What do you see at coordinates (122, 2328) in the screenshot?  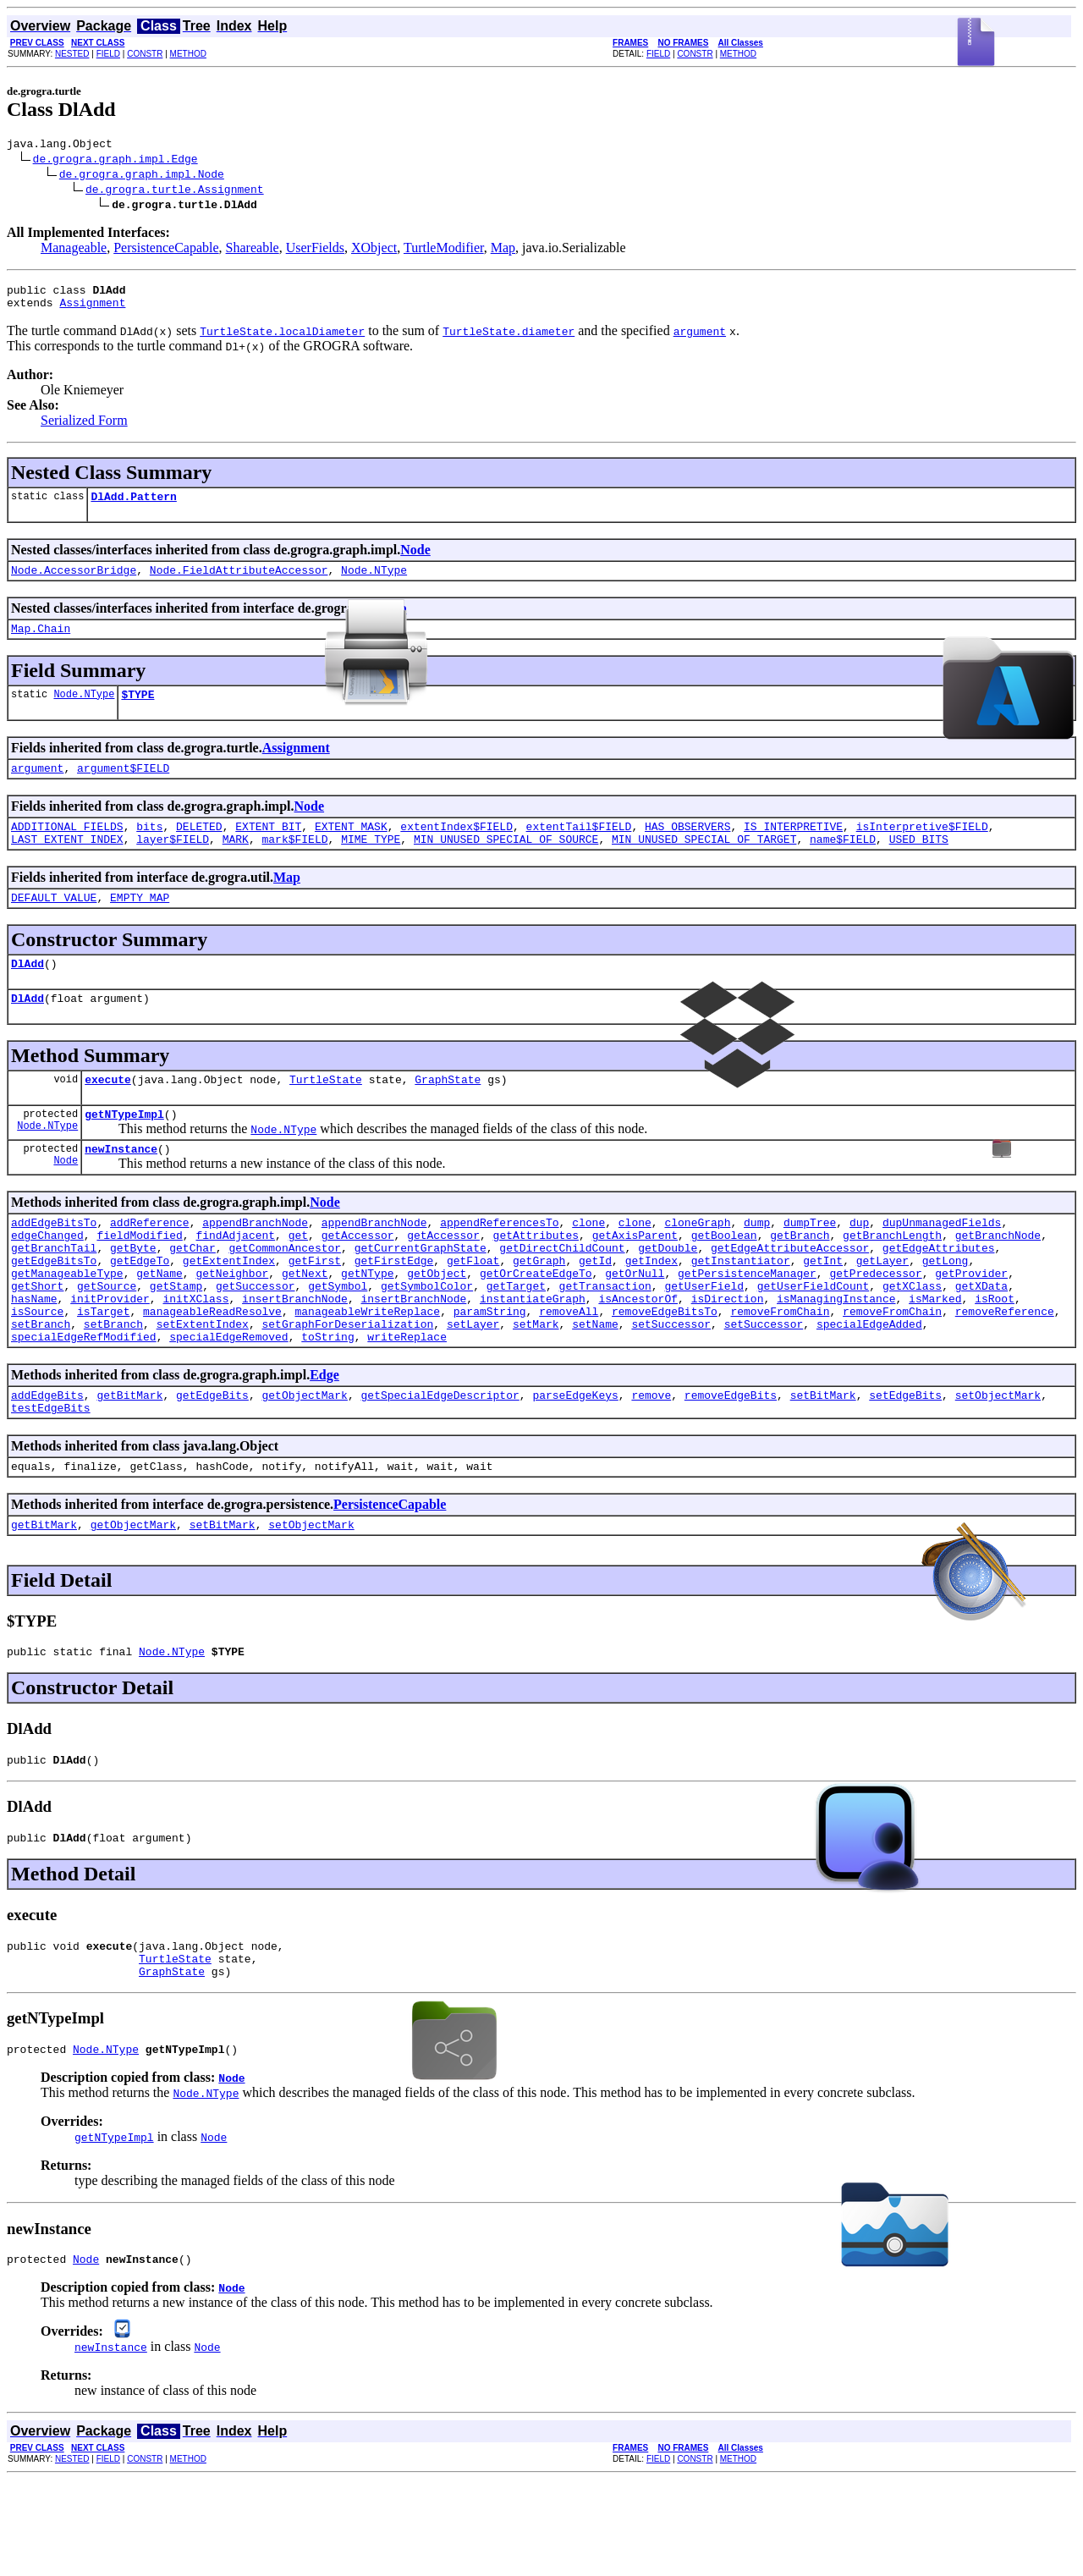 I see `open Things 3 task manager app` at bounding box center [122, 2328].